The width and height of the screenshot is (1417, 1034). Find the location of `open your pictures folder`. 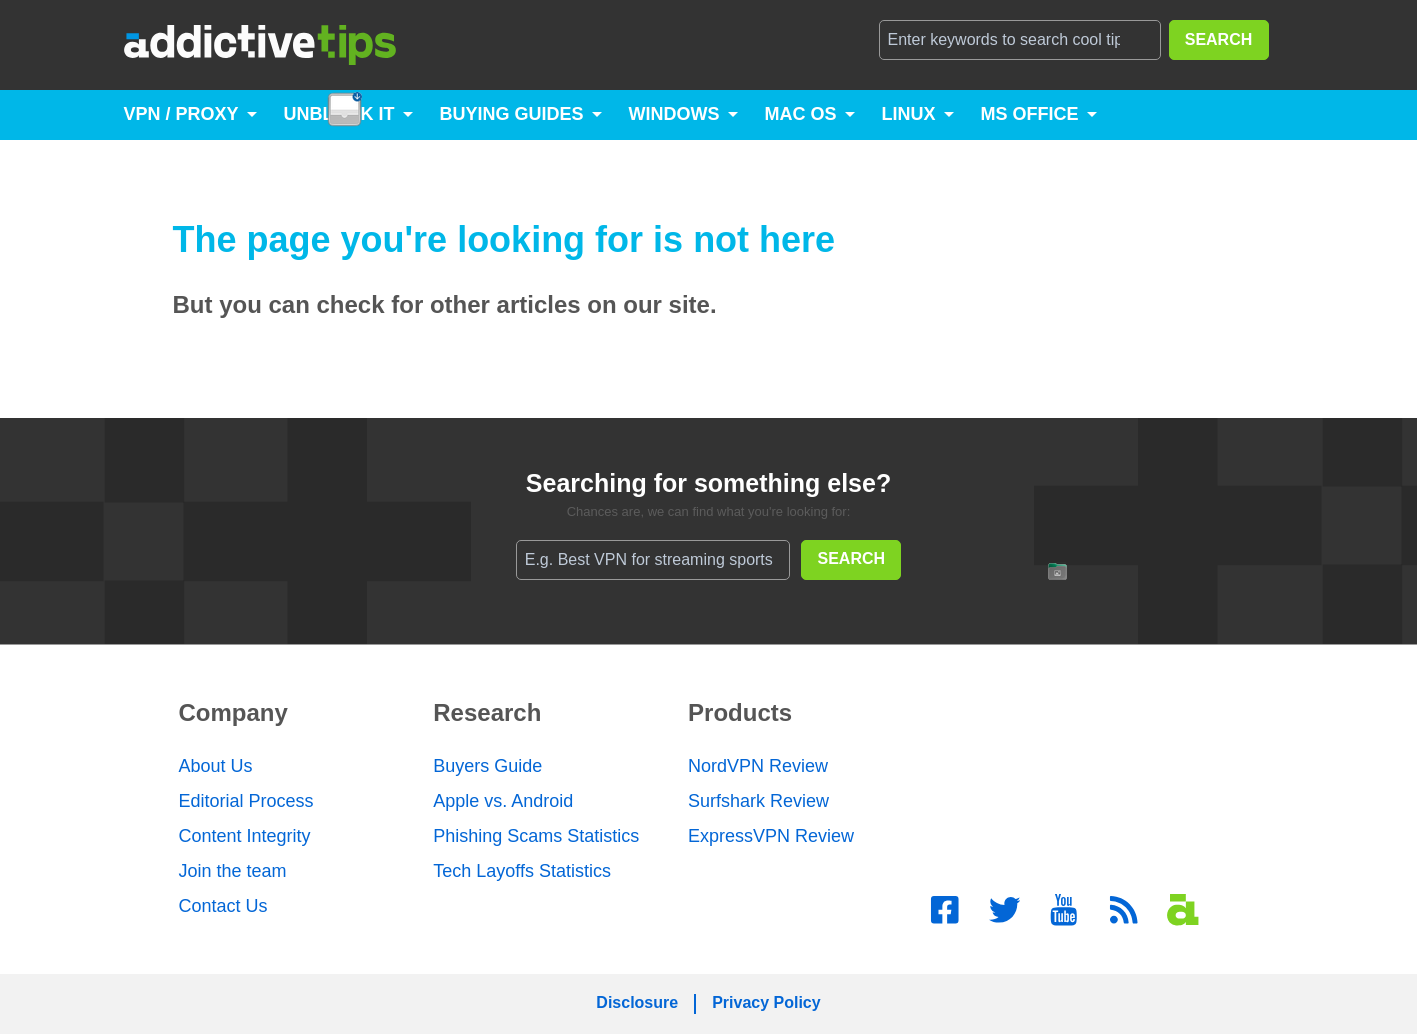

open your pictures folder is located at coordinates (1057, 571).